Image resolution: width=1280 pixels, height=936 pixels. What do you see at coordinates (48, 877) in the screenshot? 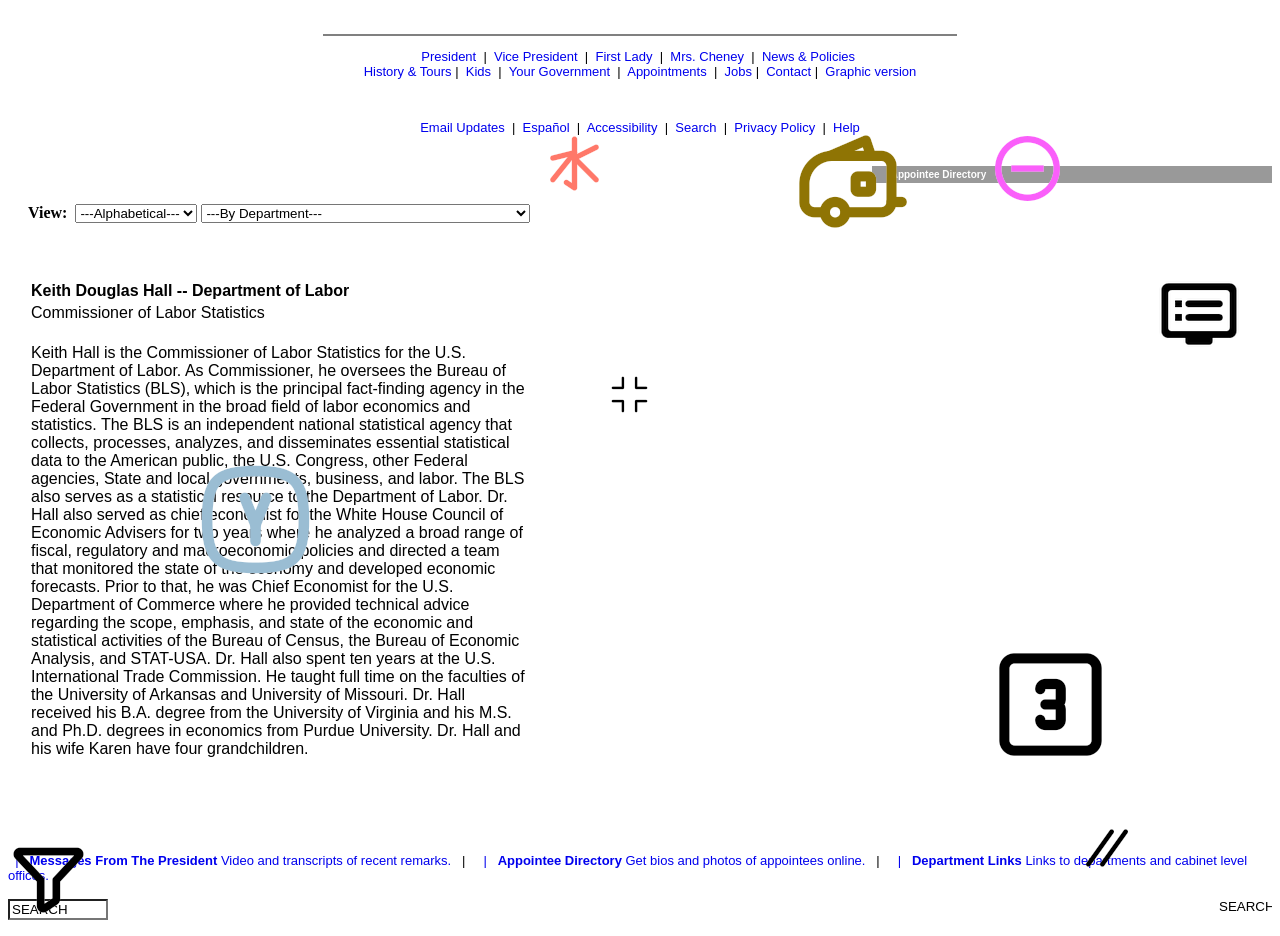
I see `filter or sort content` at bounding box center [48, 877].